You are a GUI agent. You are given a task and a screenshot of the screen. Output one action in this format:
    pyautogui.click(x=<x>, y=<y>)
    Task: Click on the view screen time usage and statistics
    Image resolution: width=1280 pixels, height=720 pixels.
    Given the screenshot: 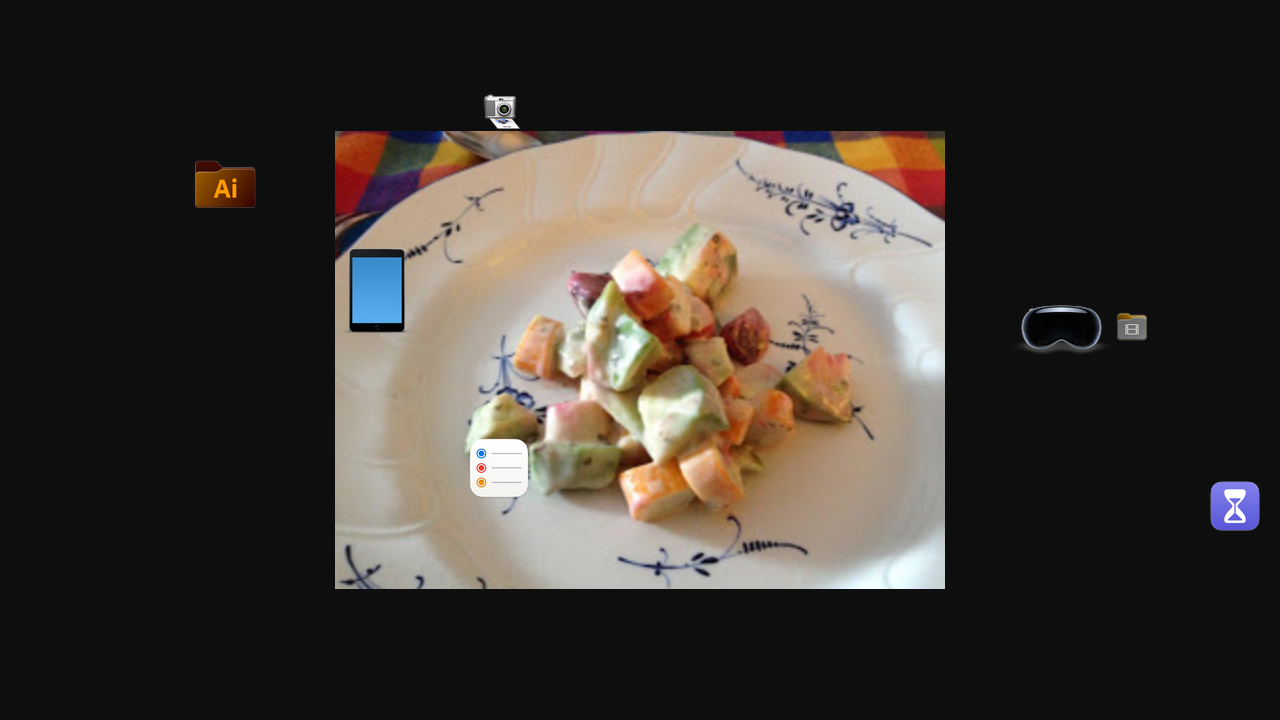 What is the action you would take?
    pyautogui.click(x=1235, y=506)
    